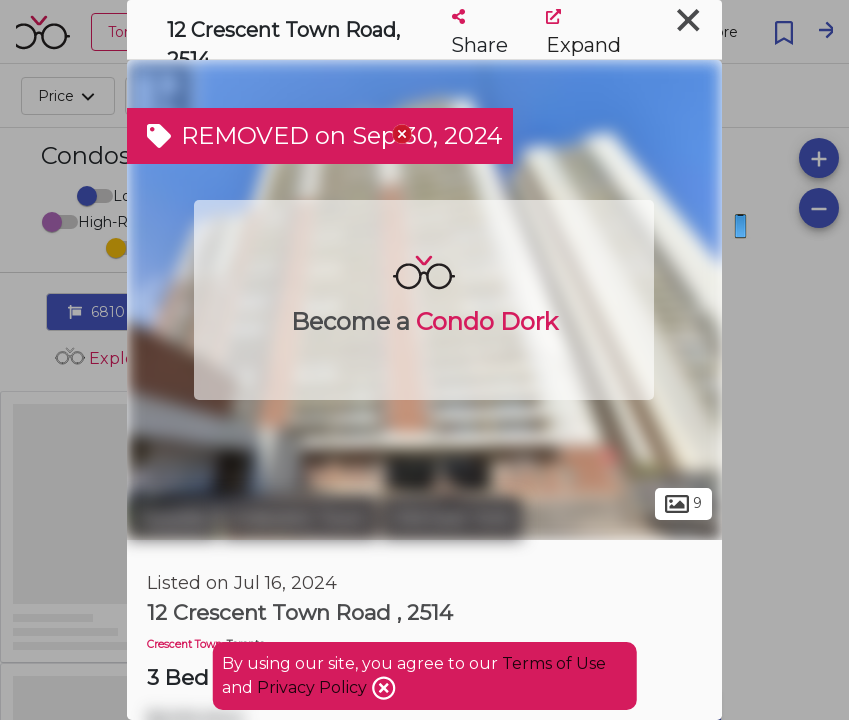 This screenshot has width=849, height=720. What do you see at coordinates (402, 134) in the screenshot?
I see `close the current dialog or window` at bounding box center [402, 134].